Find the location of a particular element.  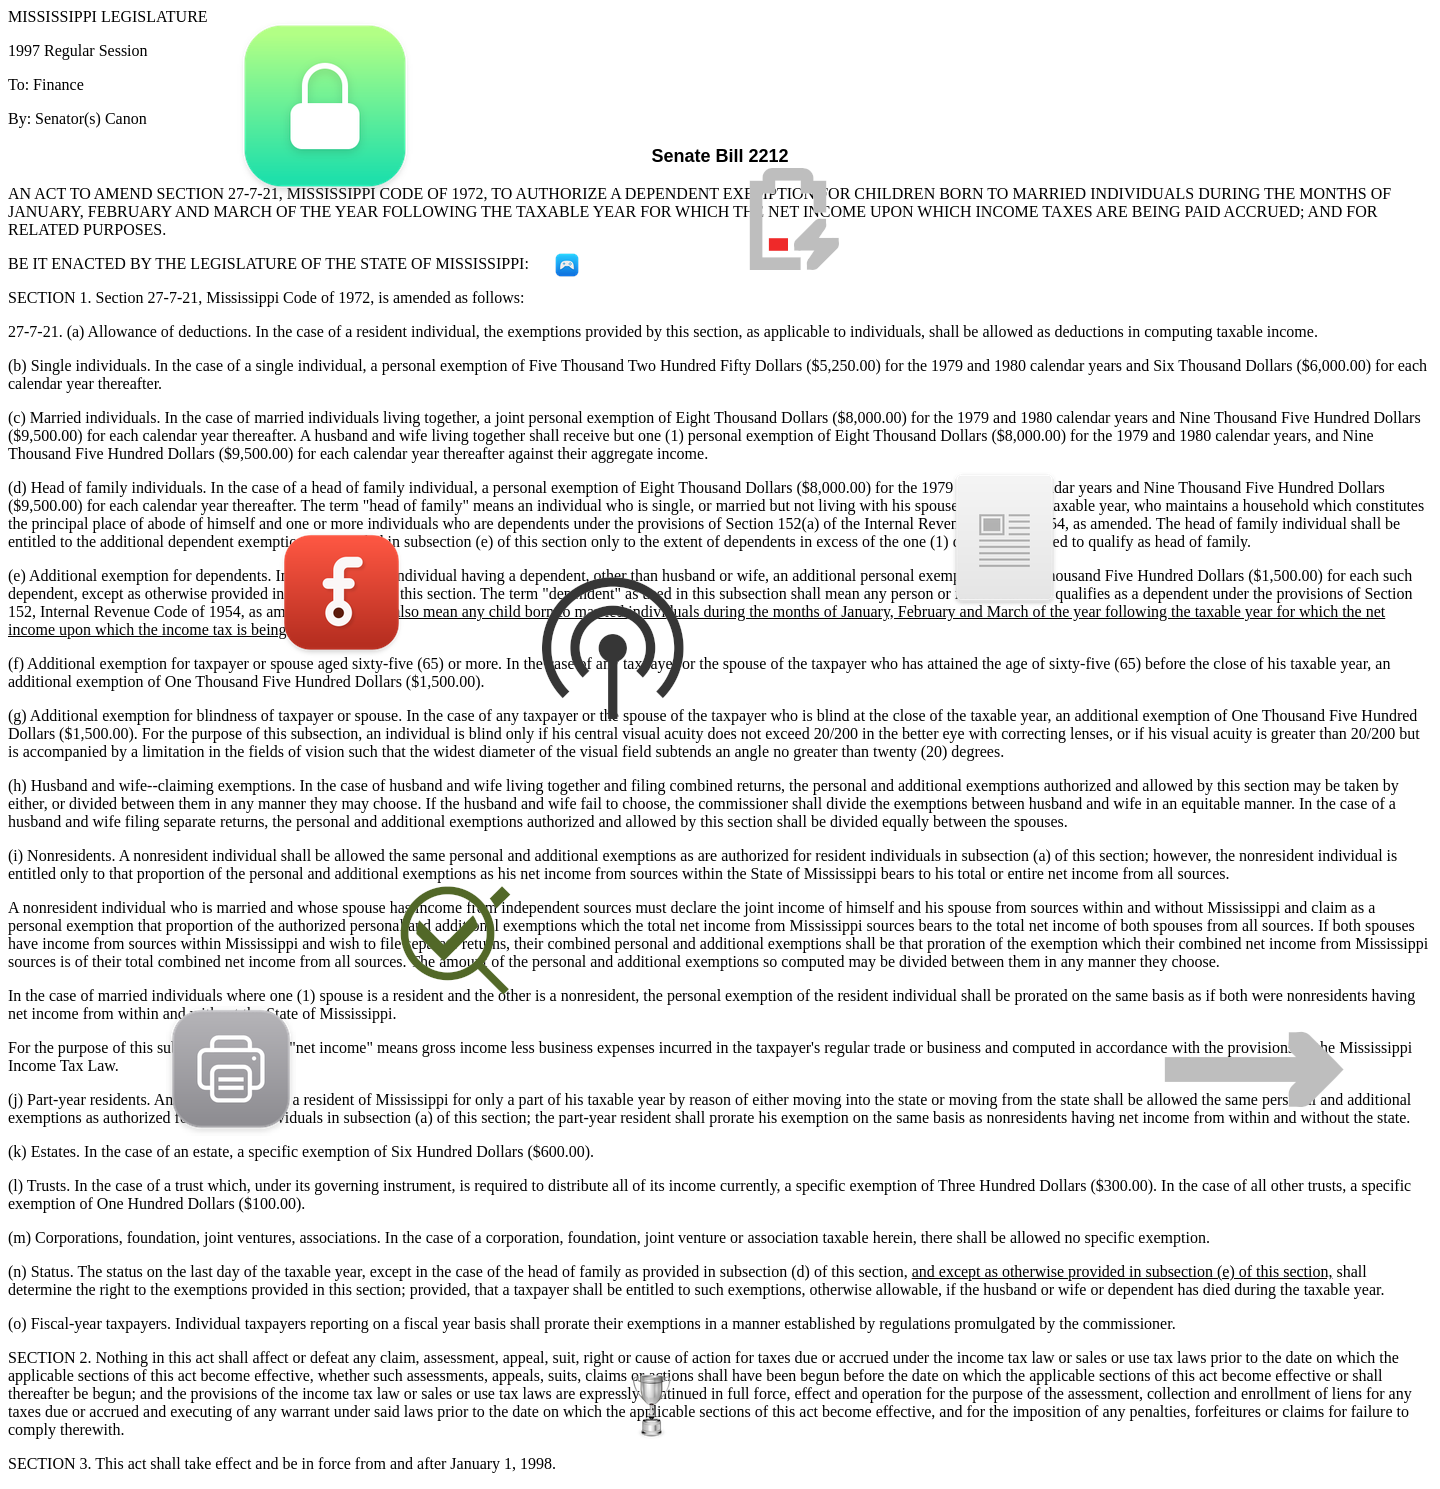

document template file type is located at coordinates (1004, 539).